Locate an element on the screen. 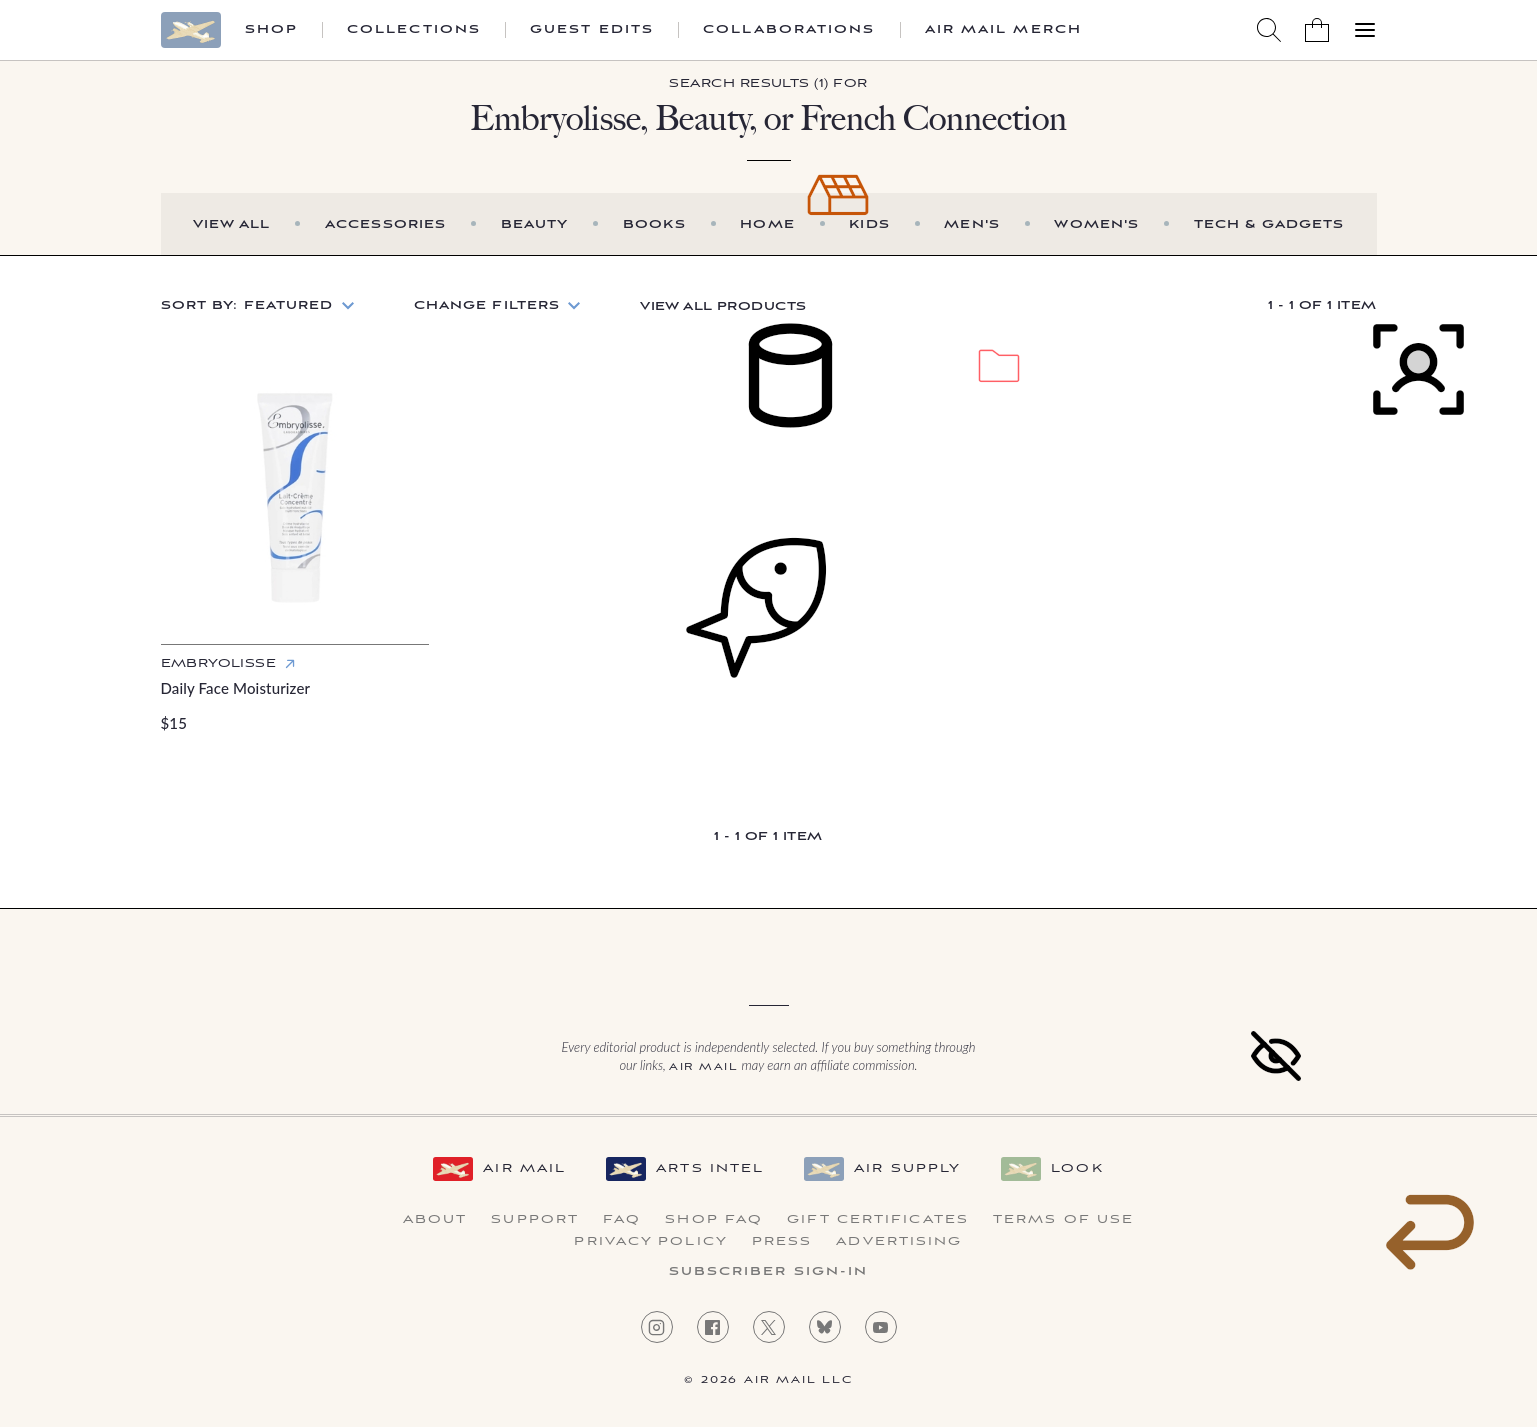 This screenshot has height=1427, width=1537. open file folder is located at coordinates (999, 365).